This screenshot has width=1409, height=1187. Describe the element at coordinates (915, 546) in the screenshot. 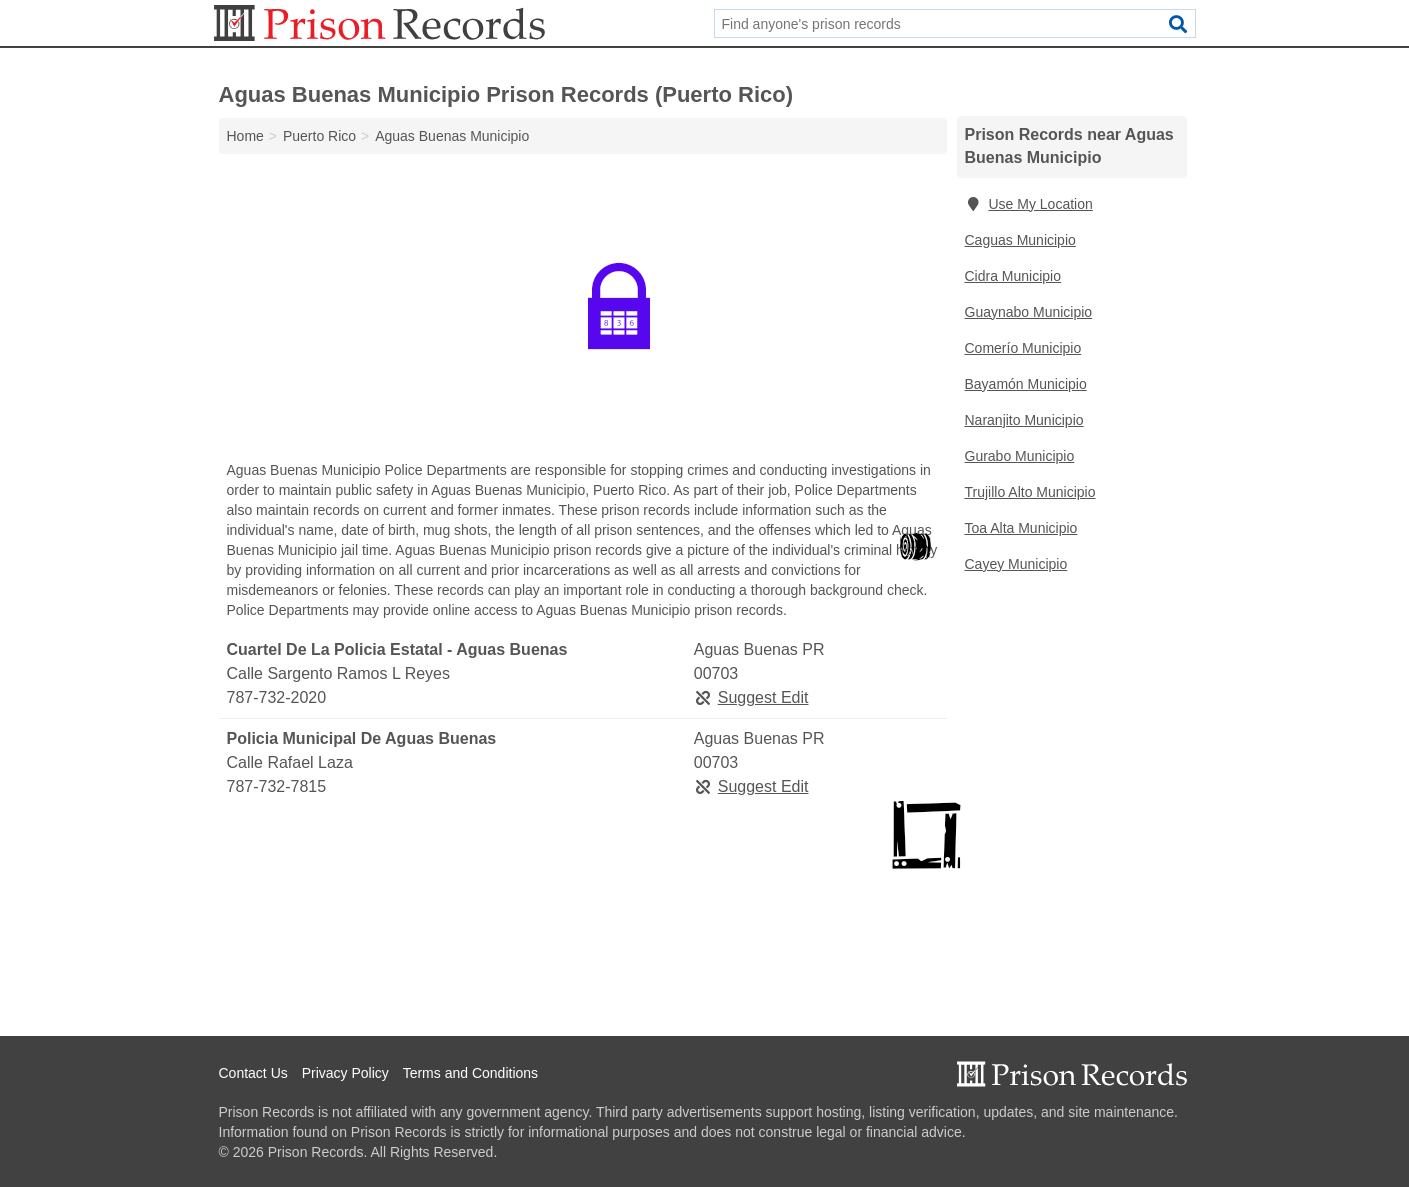

I see `hay bale resource in farming simulation game` at that location.